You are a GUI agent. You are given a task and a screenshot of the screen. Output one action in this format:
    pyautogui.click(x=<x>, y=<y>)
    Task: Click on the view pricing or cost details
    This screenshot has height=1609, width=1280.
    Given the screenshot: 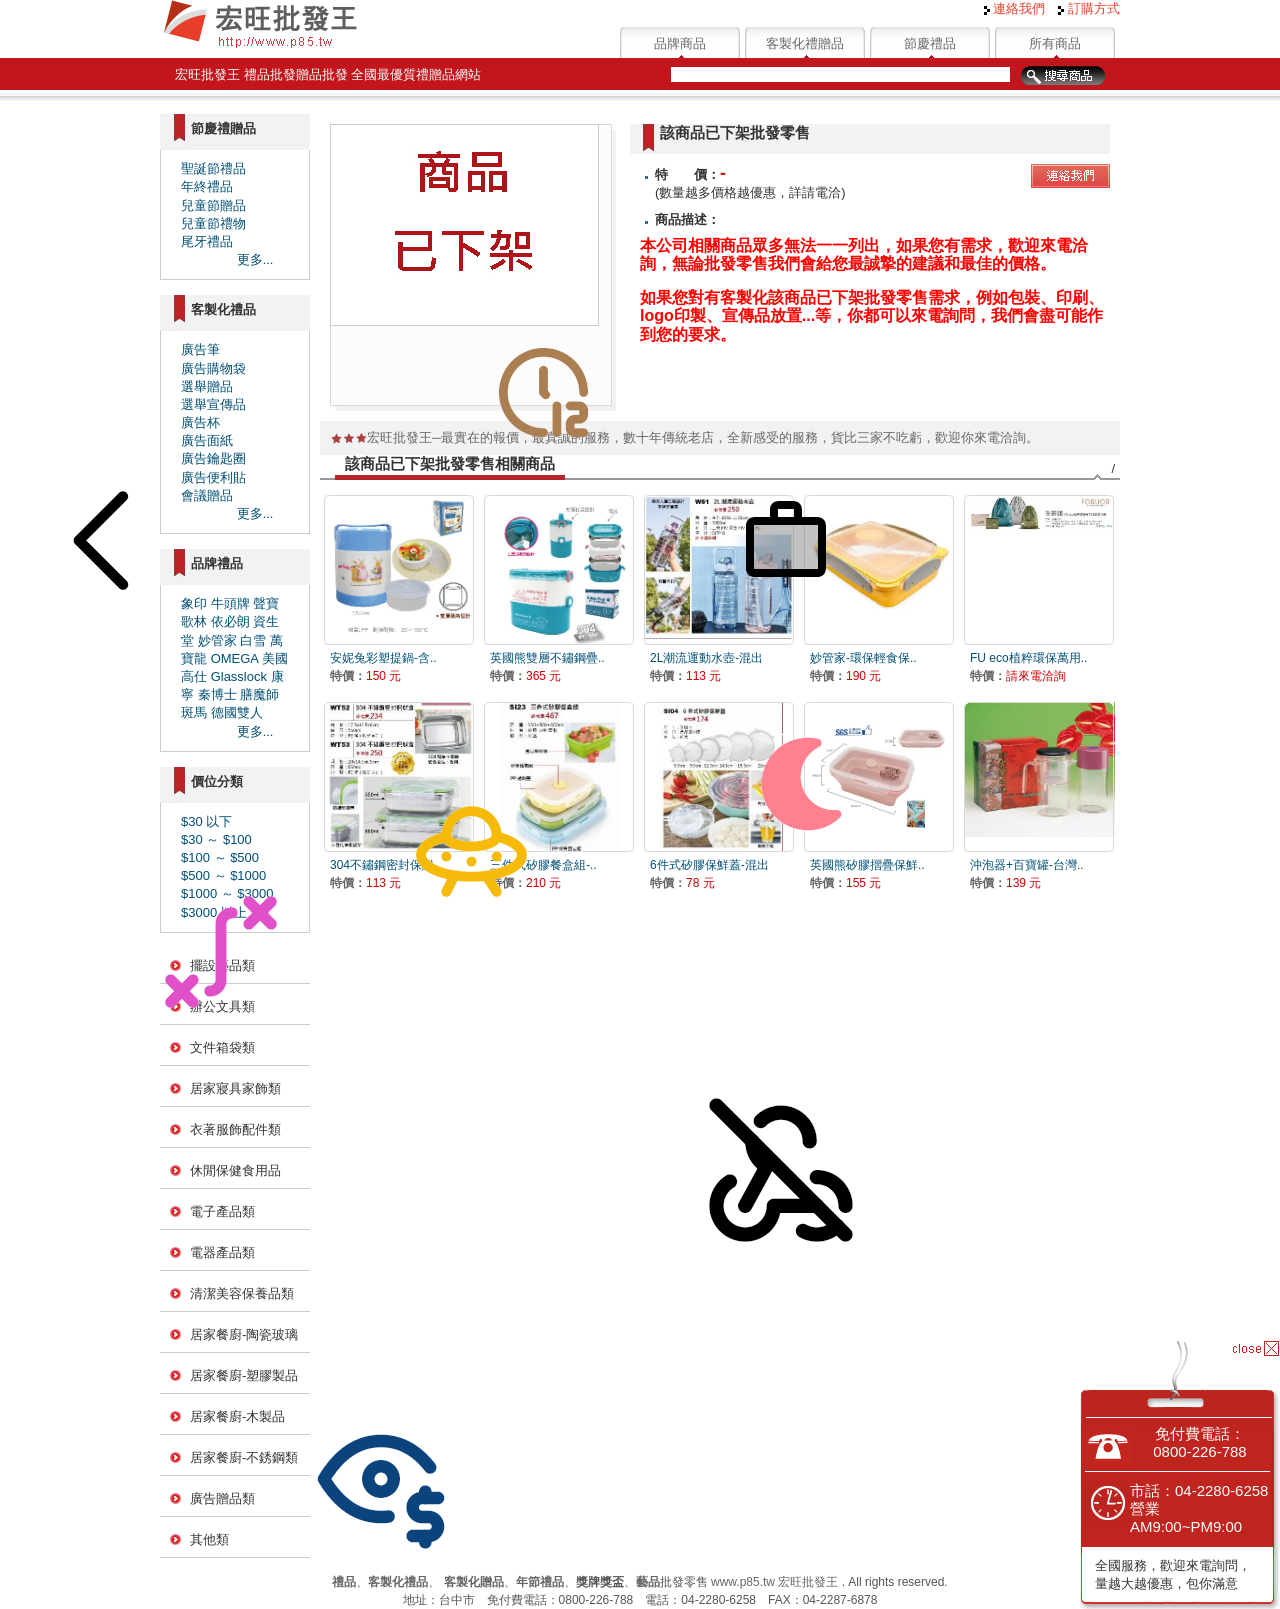 What is the action you would take?
    pyautogui.click(x=381, y=1479)
    